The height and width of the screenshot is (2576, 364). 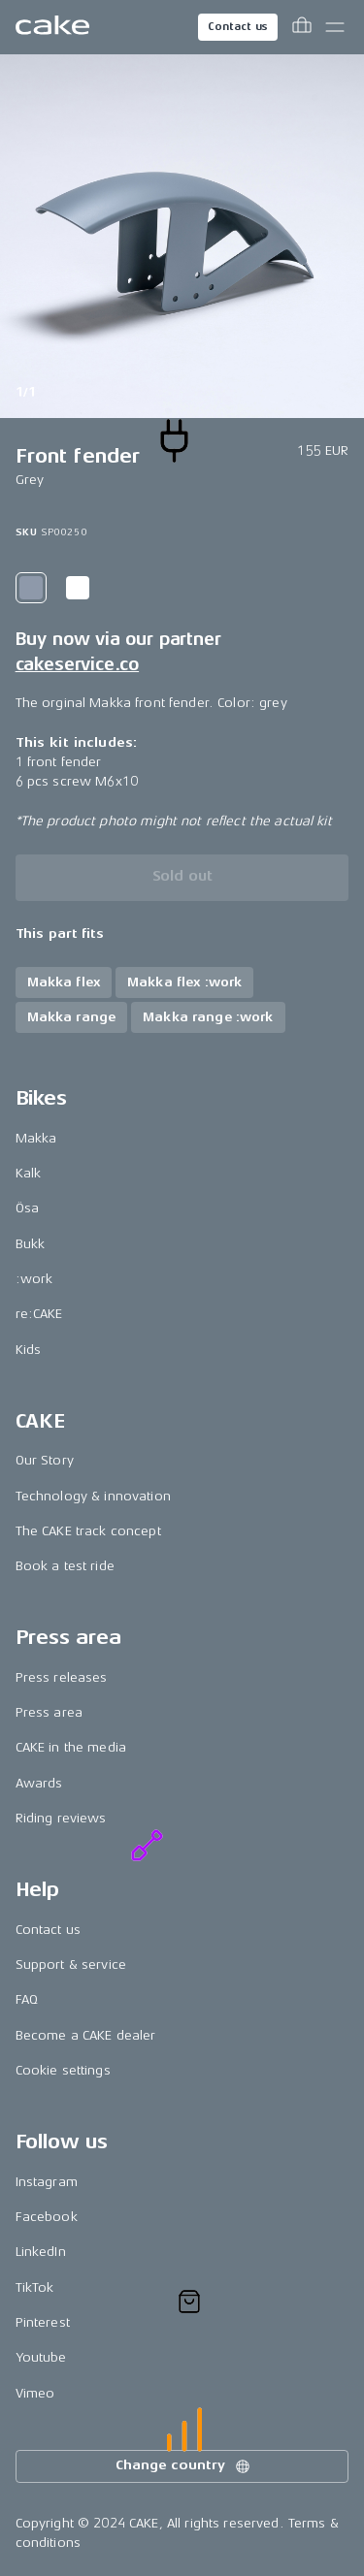 I want to click on view your shopping cart, so click(x=189, y=2302).